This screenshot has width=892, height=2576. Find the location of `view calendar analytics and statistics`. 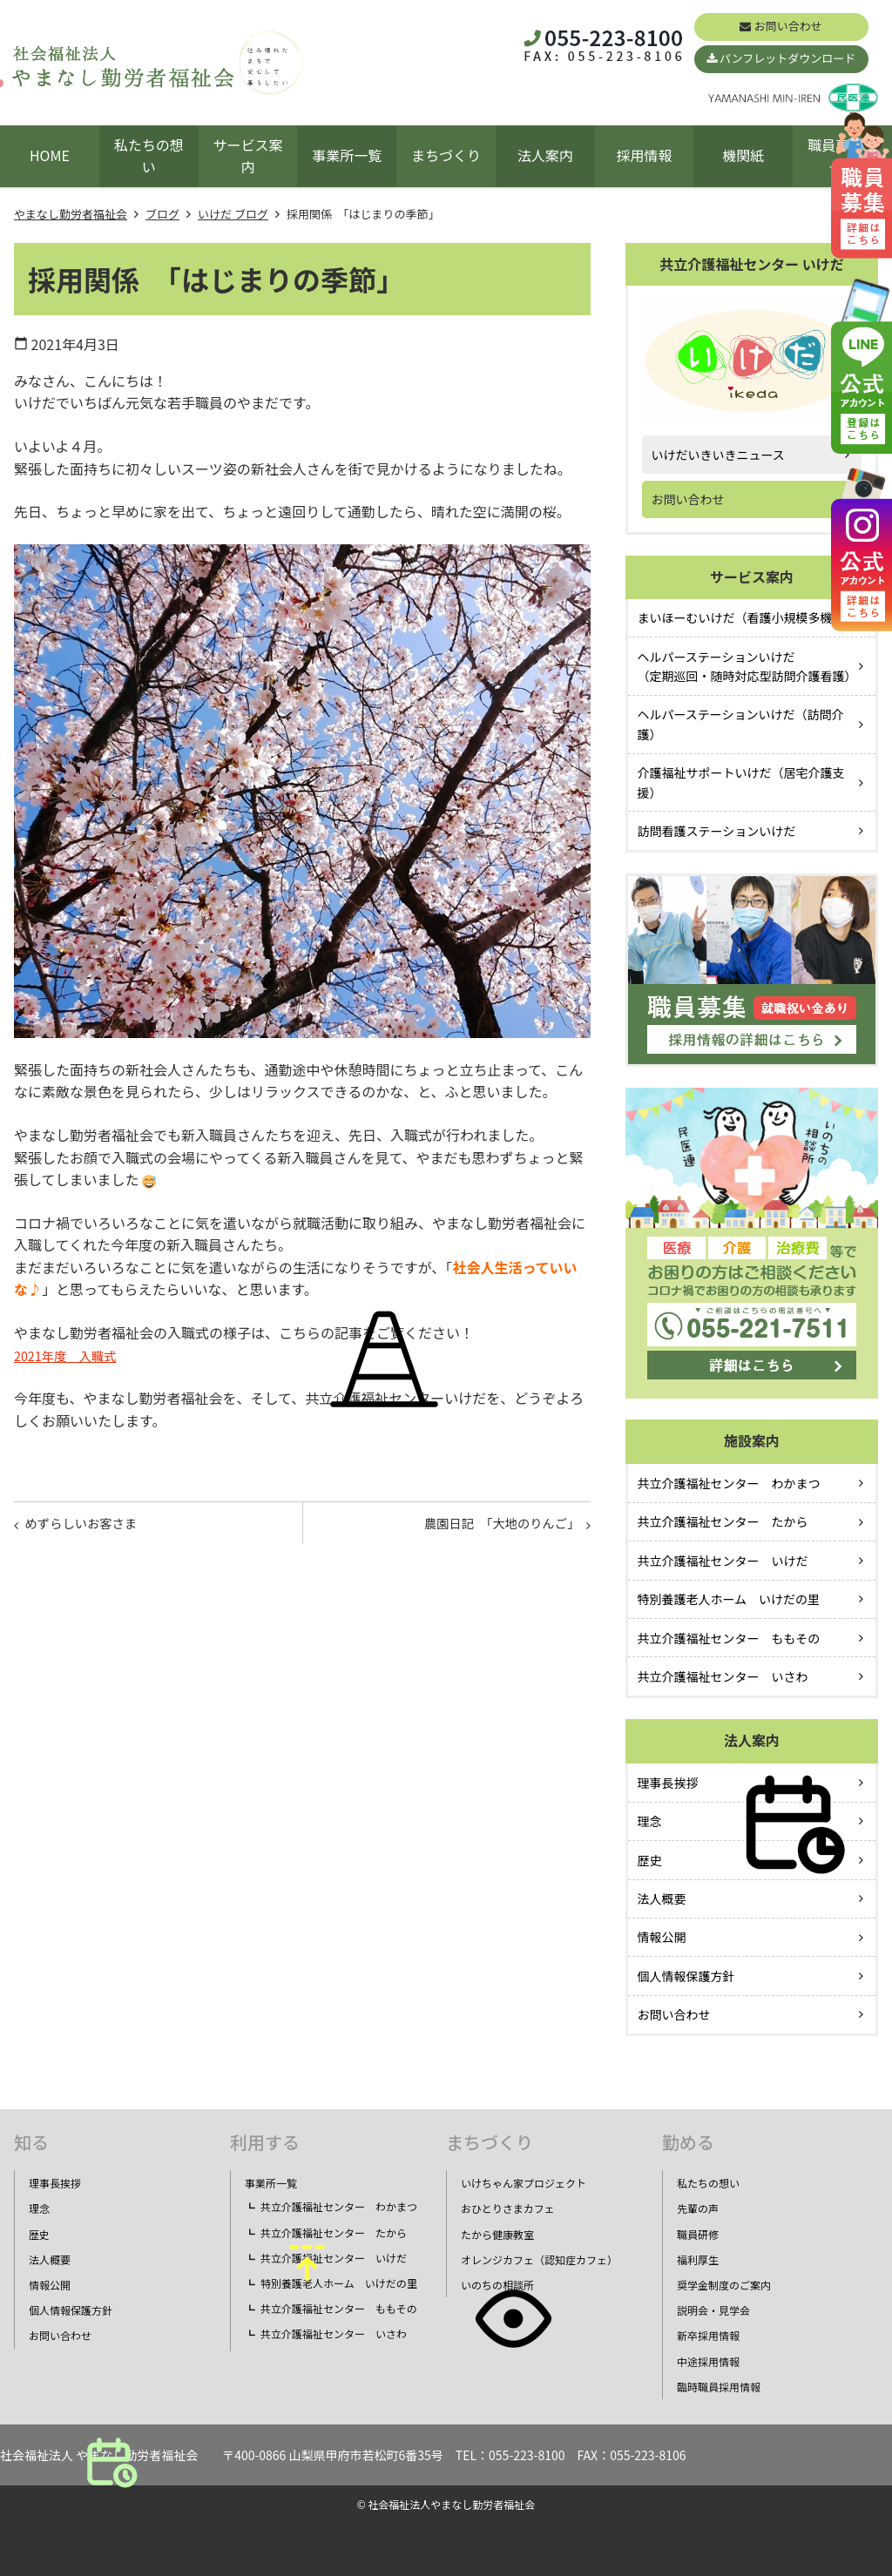

view calendar analytics and statistics is located at coordinates (793, 1822).